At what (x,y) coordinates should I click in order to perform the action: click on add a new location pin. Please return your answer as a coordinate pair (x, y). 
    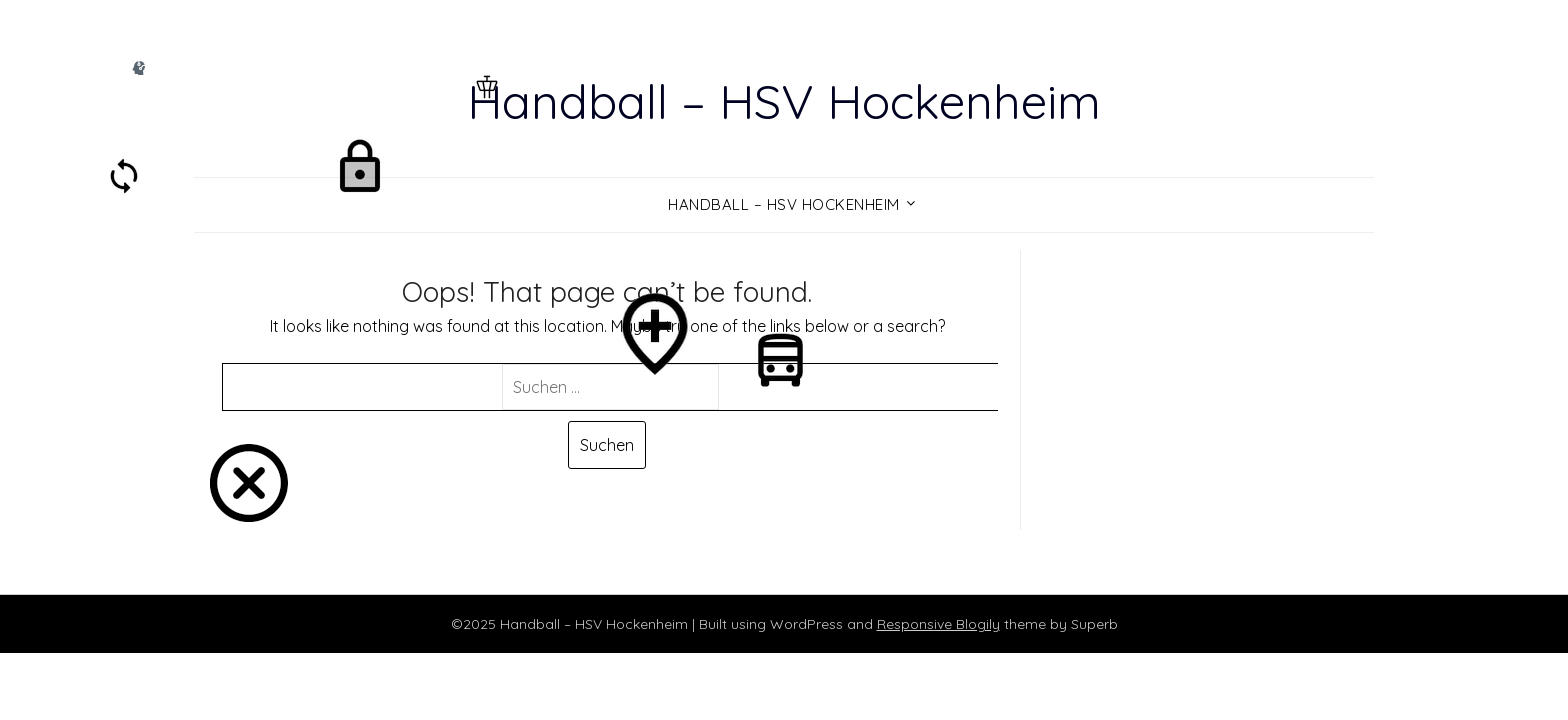
    Looking at the image, I should click on (655, 334).